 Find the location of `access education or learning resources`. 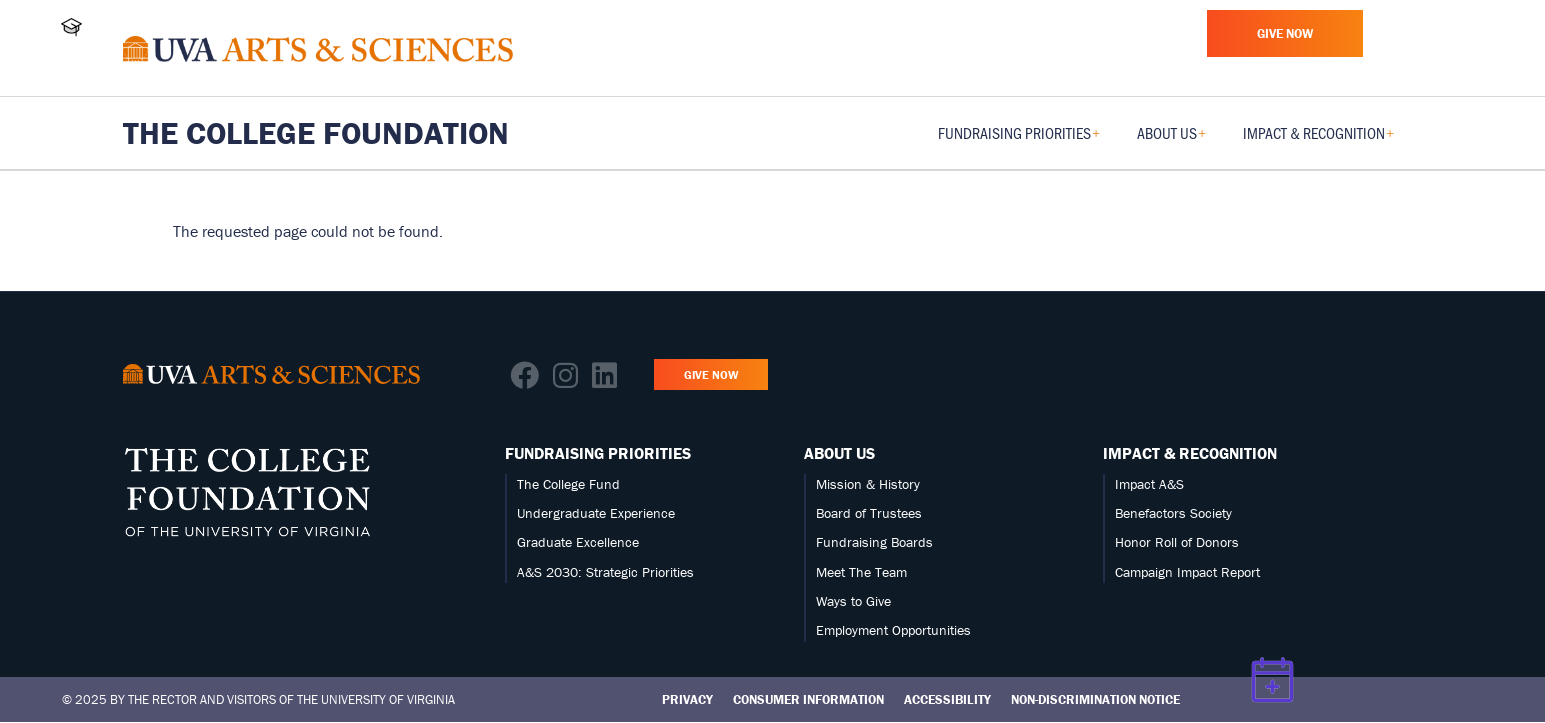

access education or learning resources is located at coordinates (71, 26).